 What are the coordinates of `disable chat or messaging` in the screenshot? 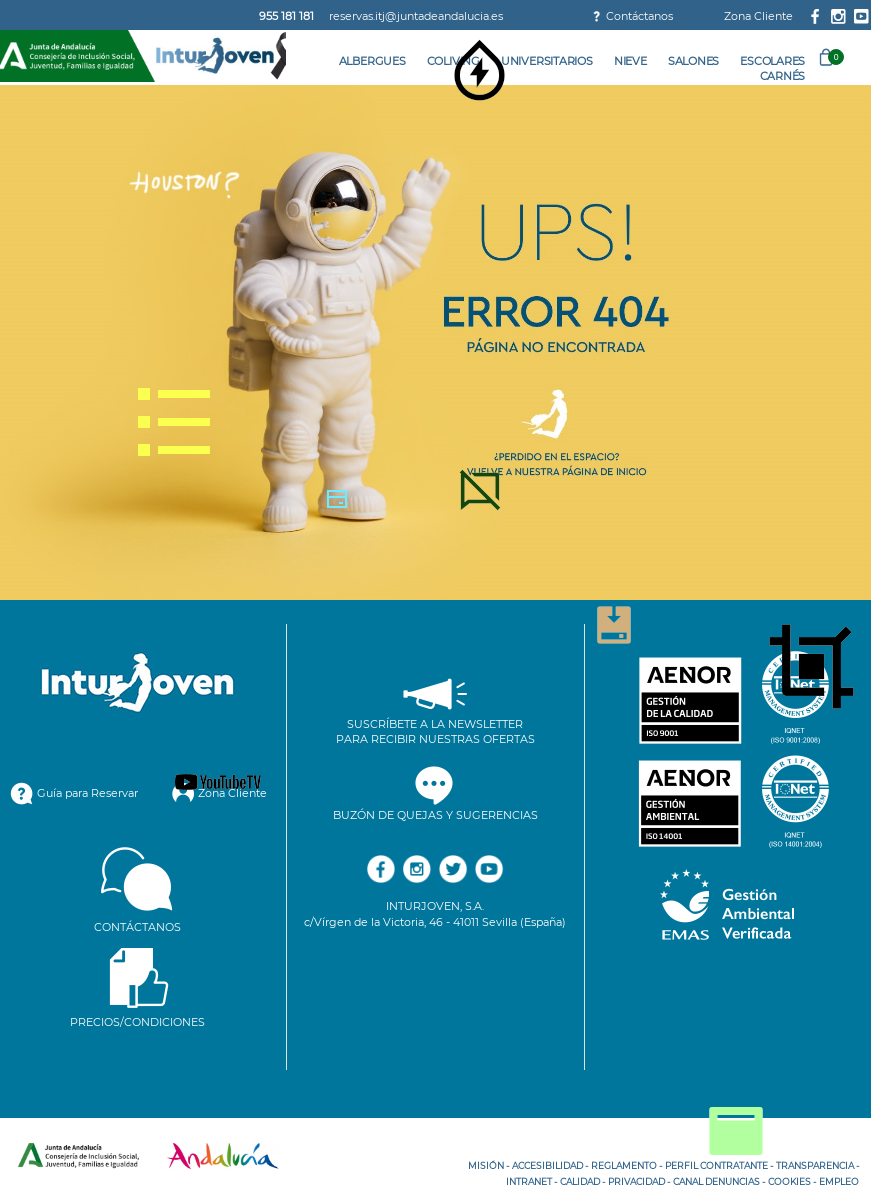 It's located at (480, 490).